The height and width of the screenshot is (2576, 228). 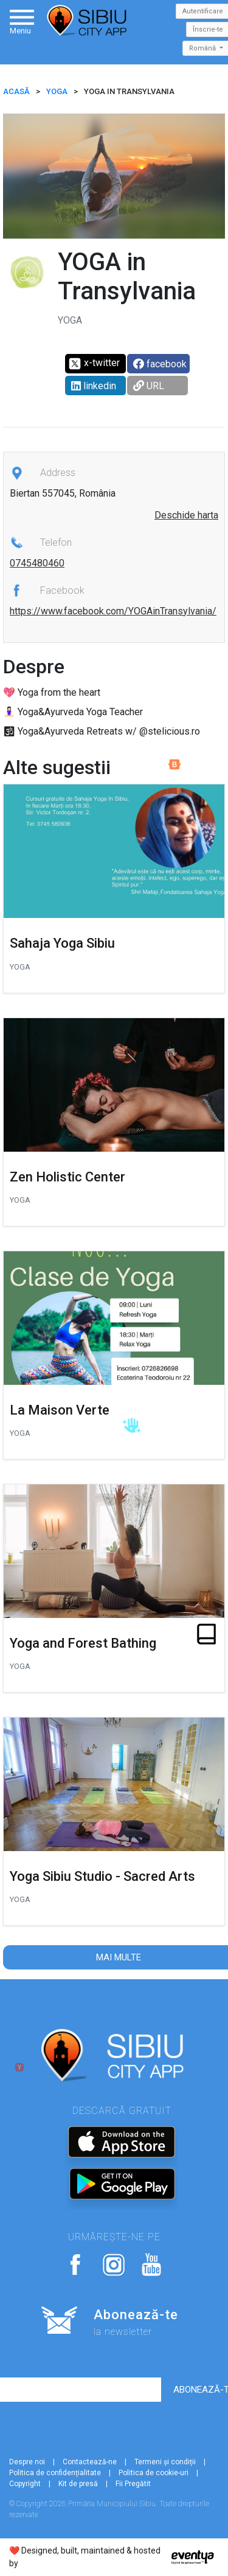 I want to click on open your library or reading list, so click(x=206, y=1634).